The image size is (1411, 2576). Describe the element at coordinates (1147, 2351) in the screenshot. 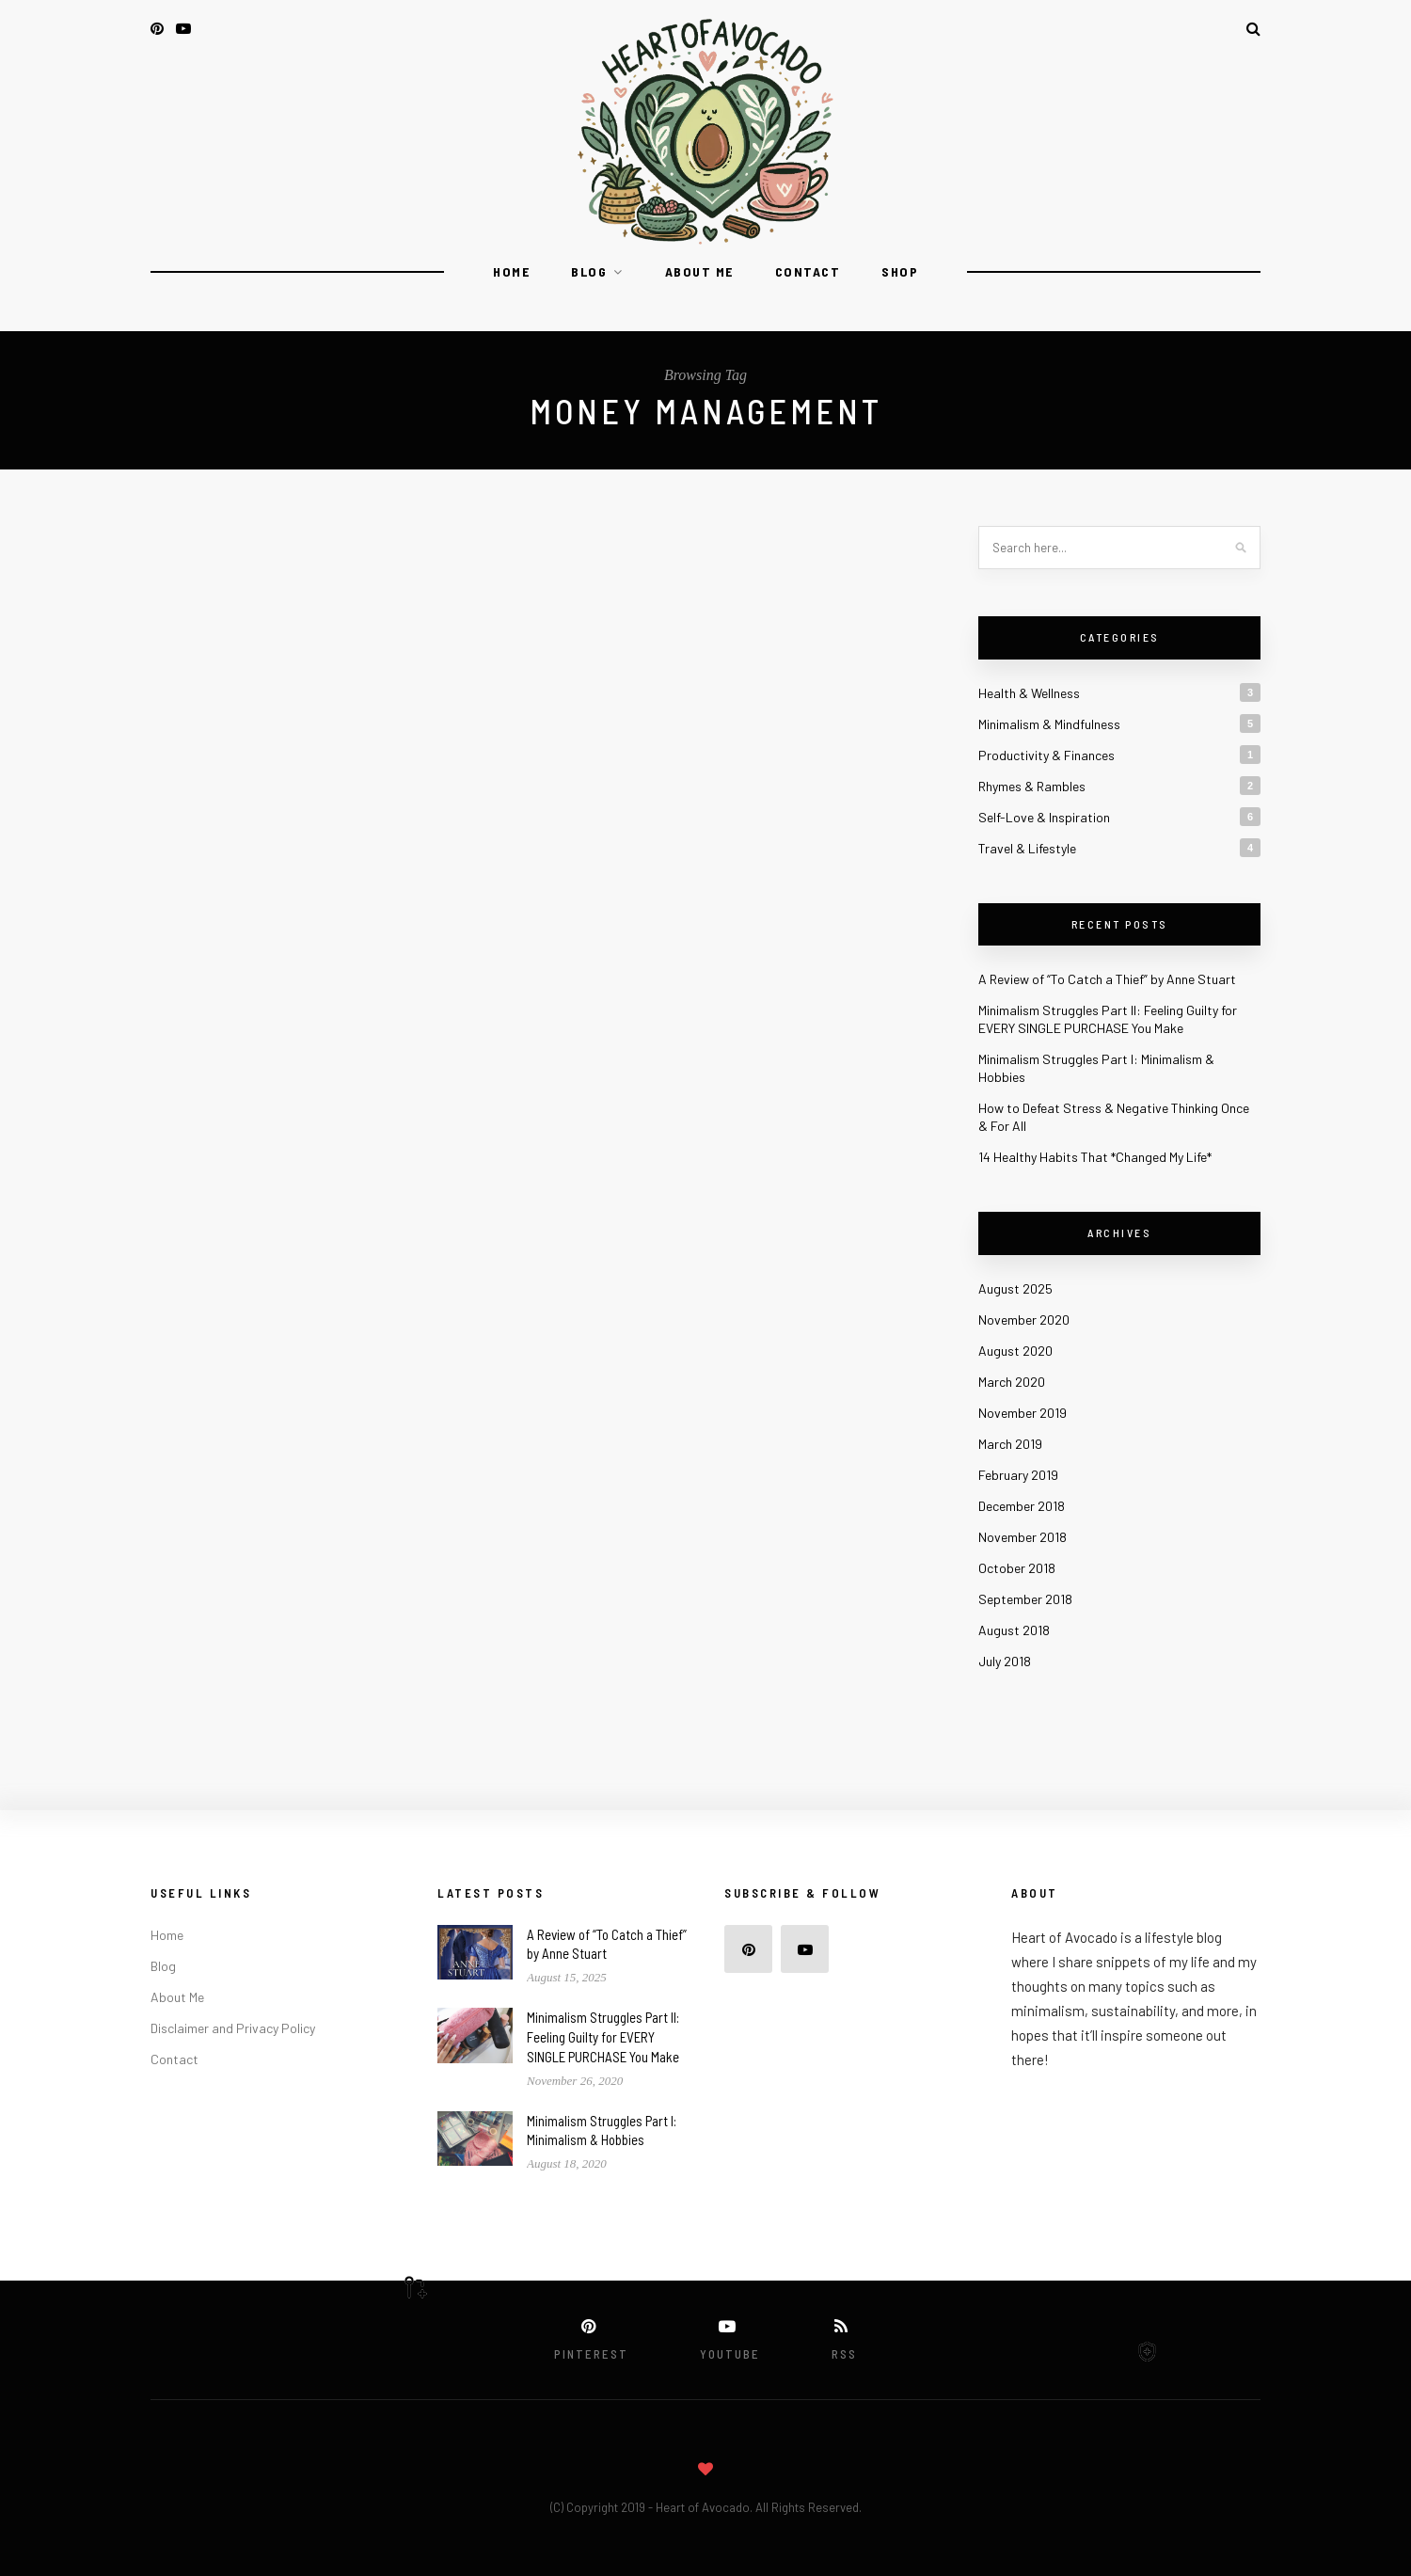

I see `add a new security feature or protection` at that location.